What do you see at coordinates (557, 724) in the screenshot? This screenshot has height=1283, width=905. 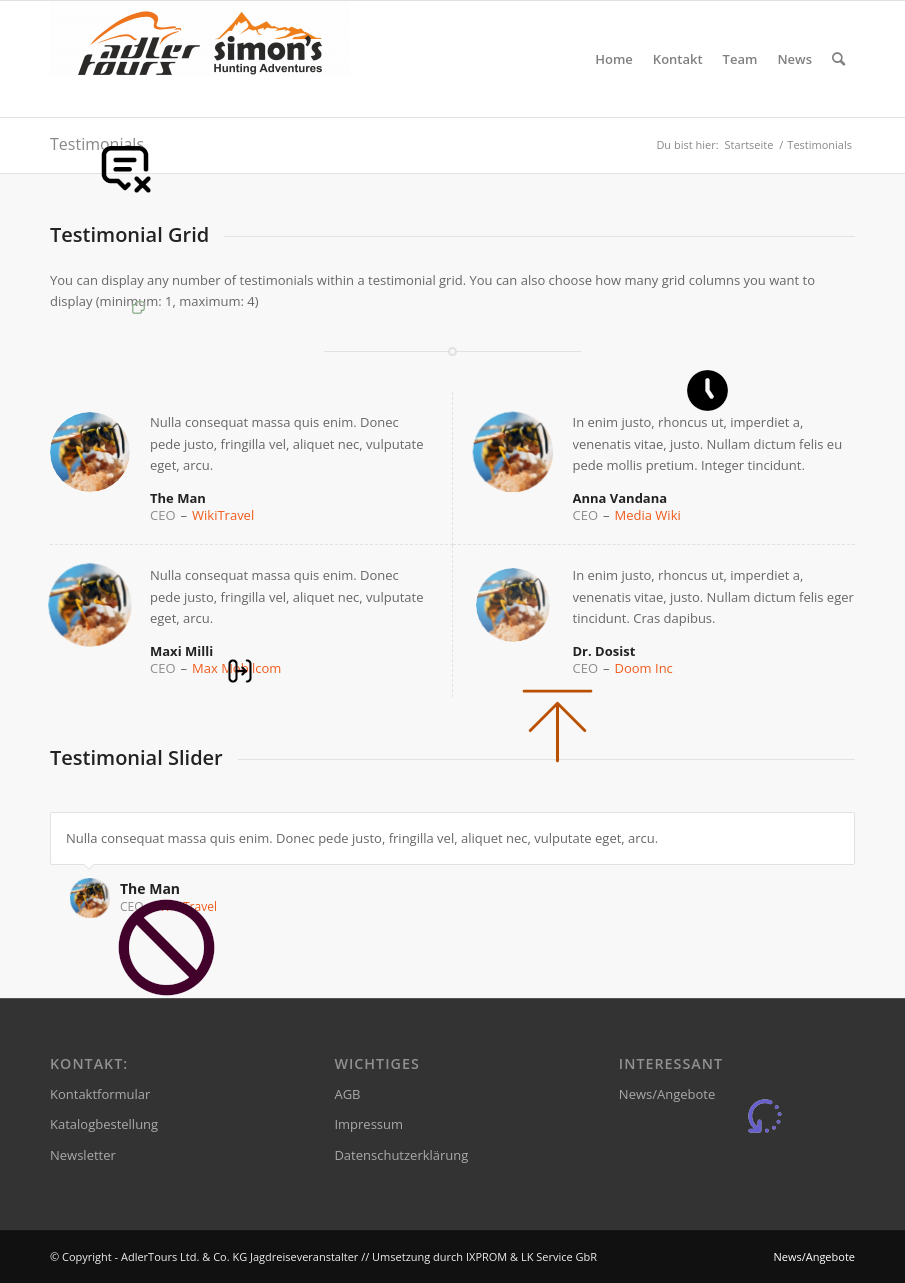 I see `scroll to top of page` at bounding box center [557, 724].